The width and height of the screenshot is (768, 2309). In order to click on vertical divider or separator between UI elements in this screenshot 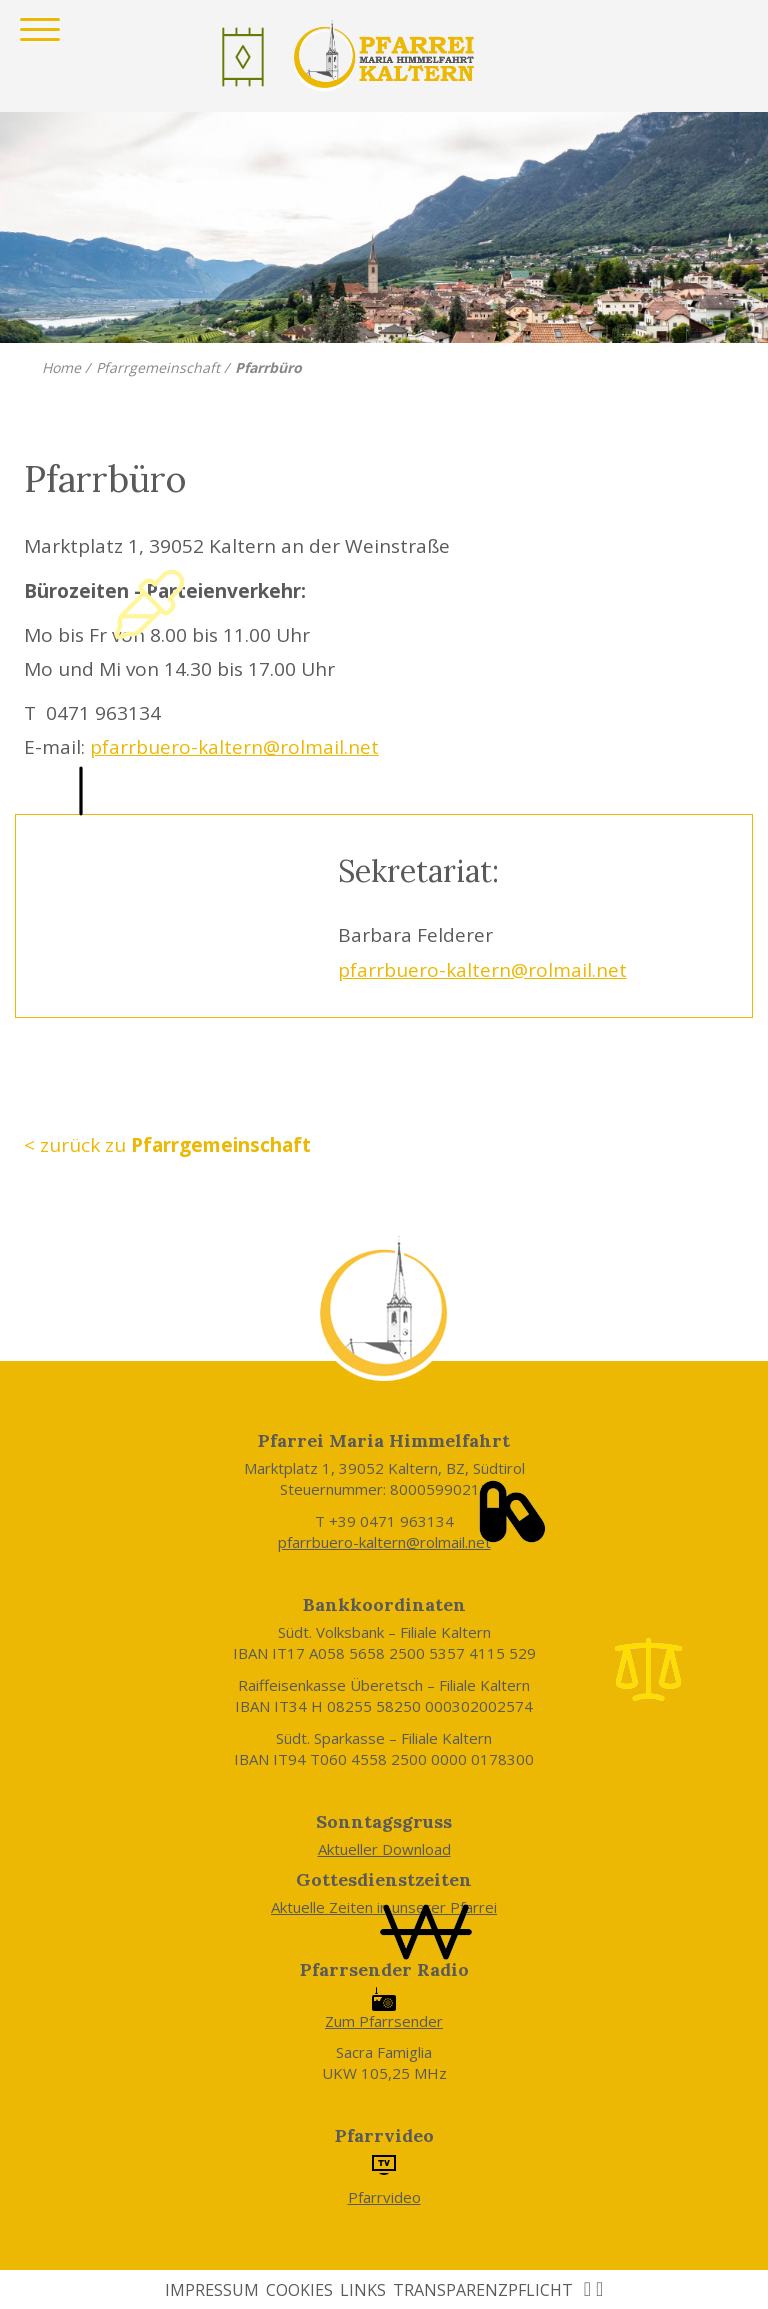, I will do `click(81, 791)`.